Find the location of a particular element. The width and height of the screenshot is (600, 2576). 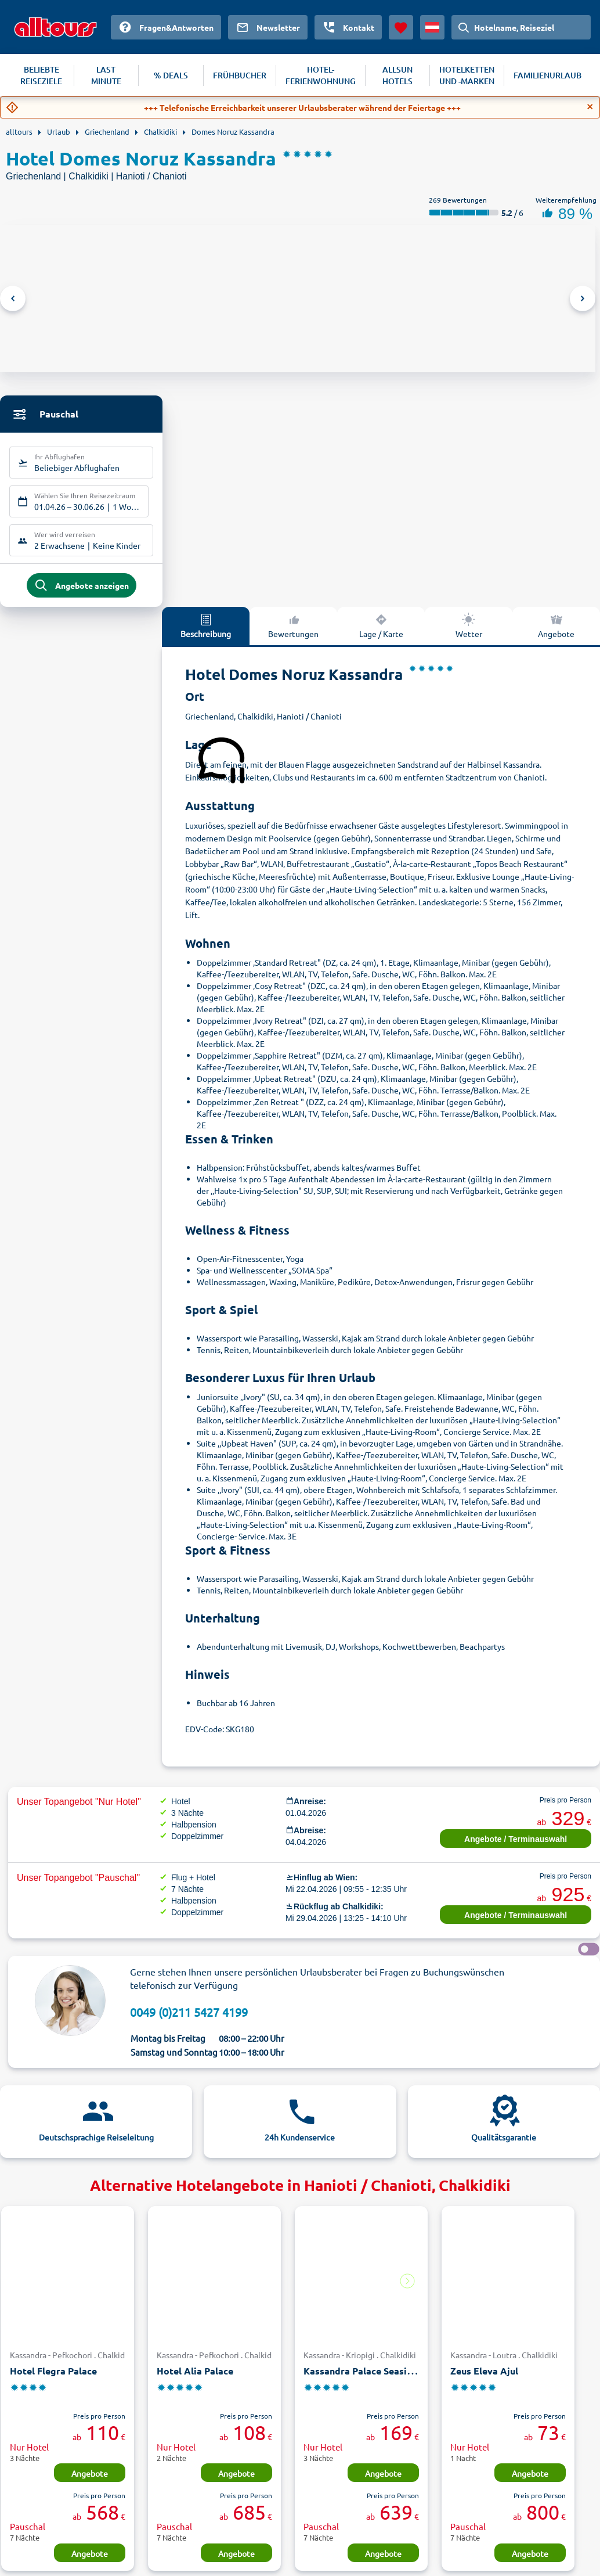

go to next item or page is located at coordinates (407, 2281).